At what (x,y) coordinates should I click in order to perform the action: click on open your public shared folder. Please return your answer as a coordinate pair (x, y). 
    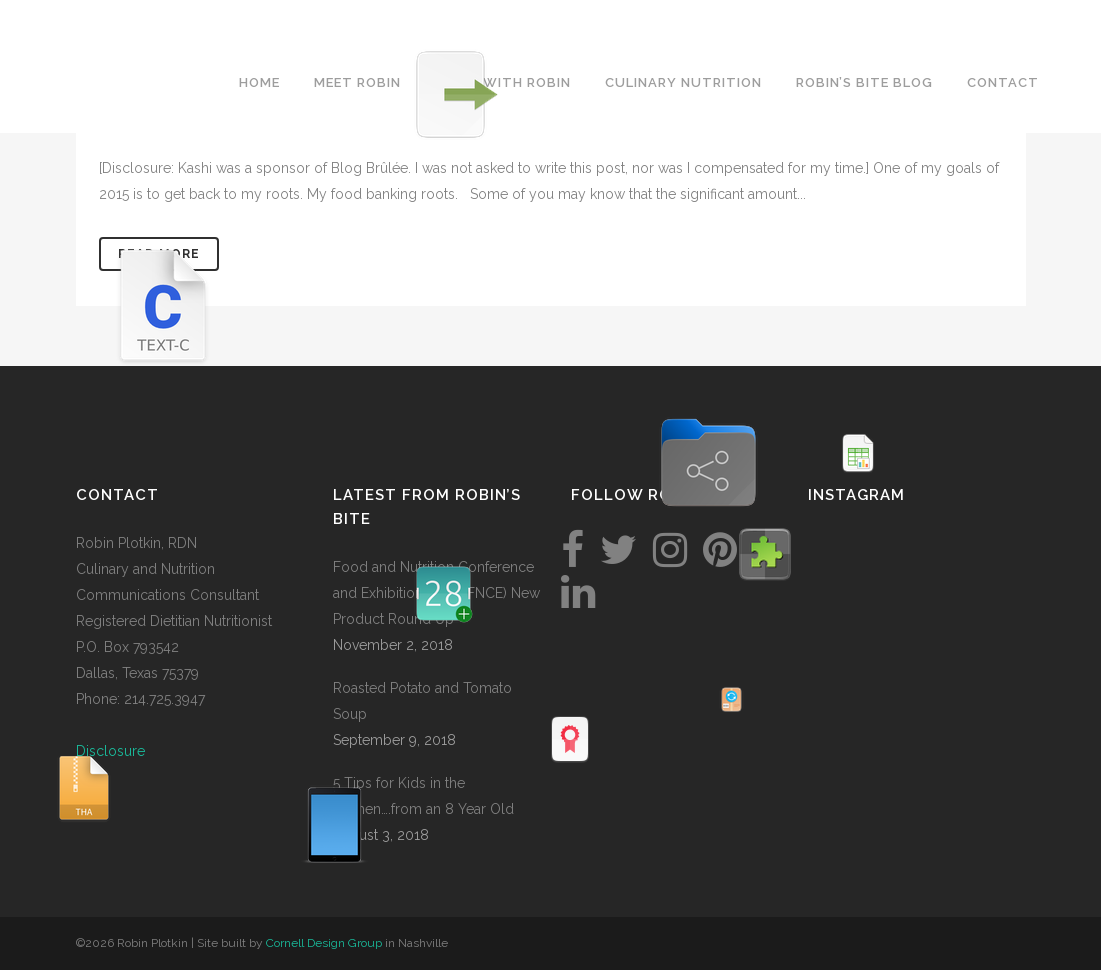
    Looking at the image, I should click on (708, 462).